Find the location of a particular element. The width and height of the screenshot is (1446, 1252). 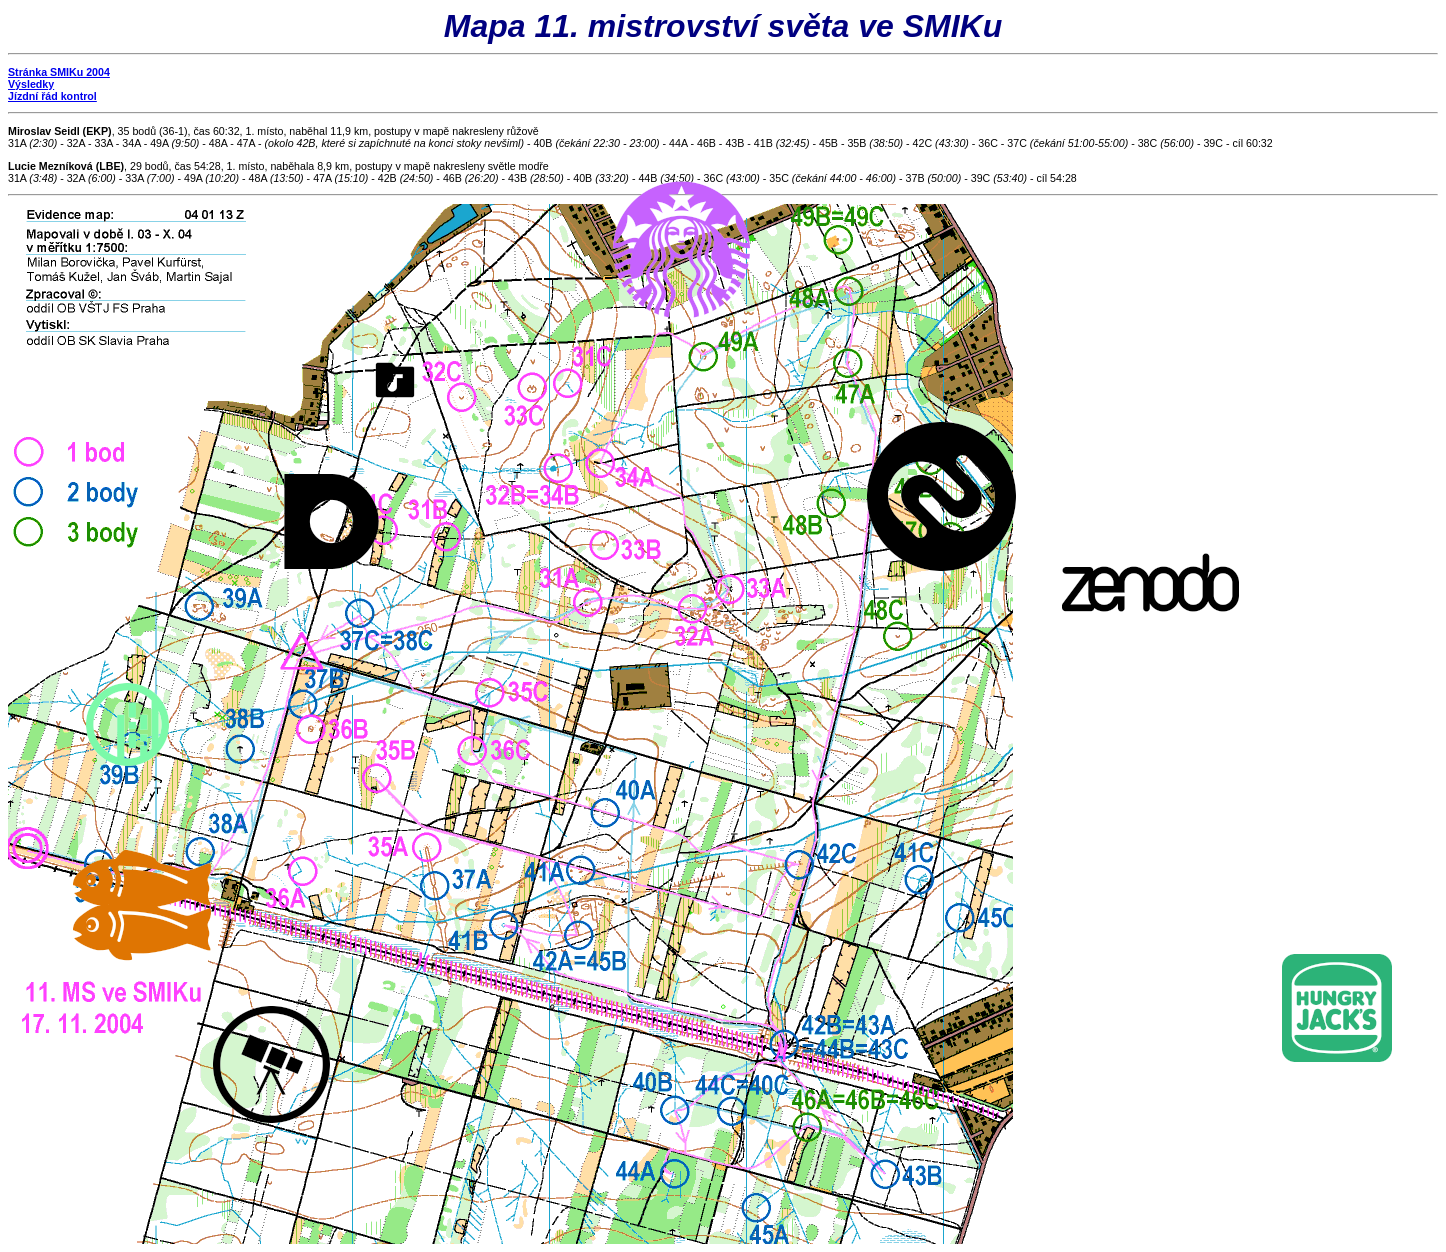

open your music folder is located at coordinates (395, 380).